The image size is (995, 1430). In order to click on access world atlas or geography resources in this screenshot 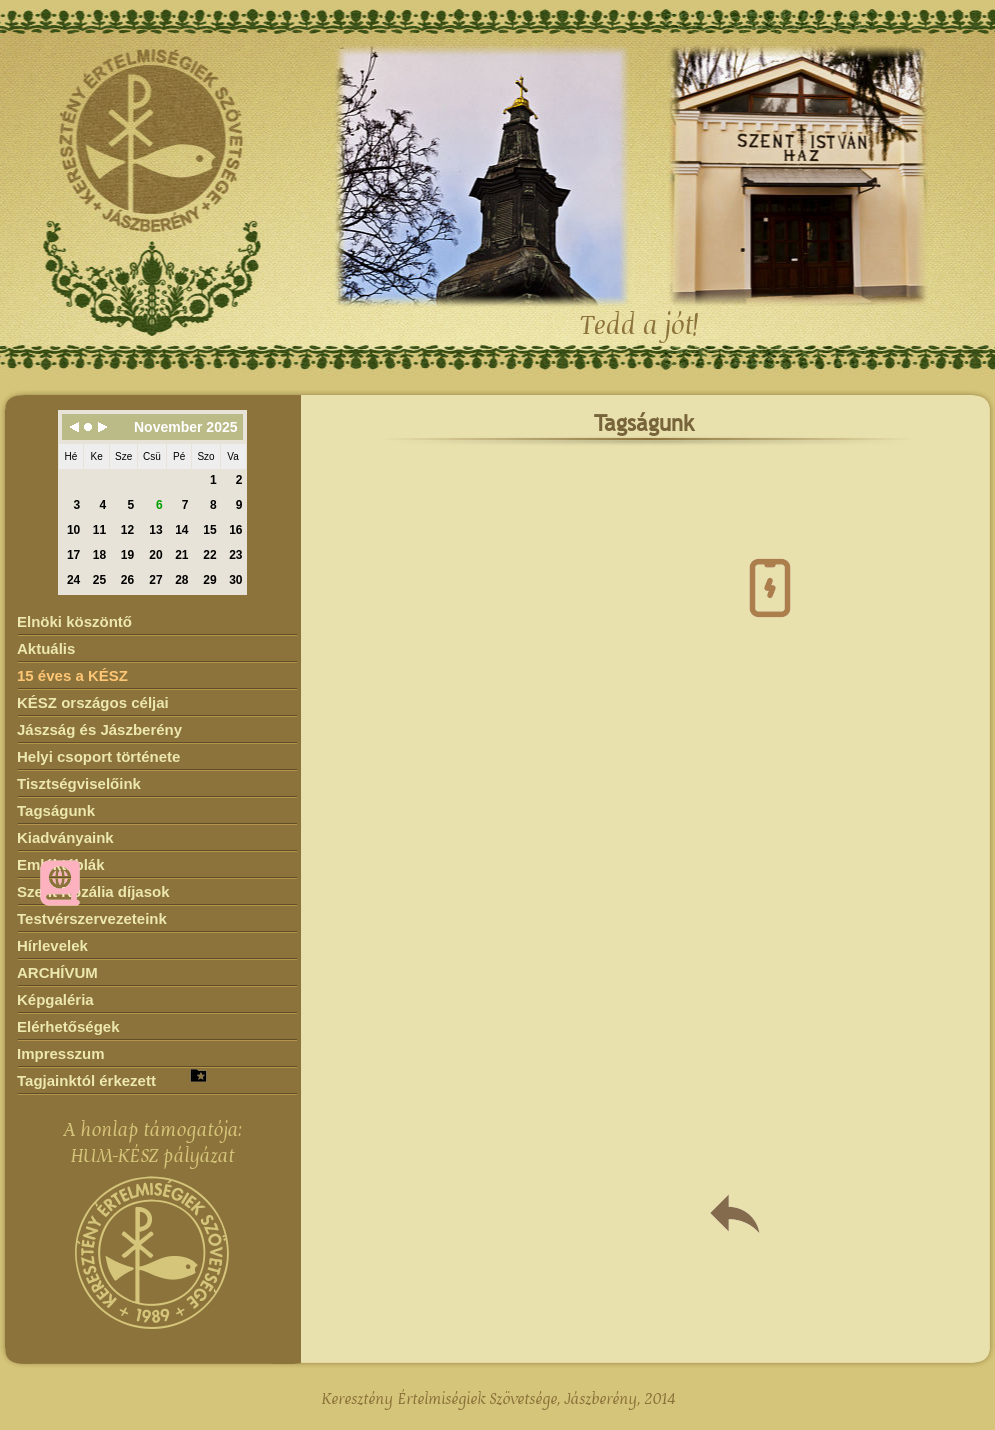, I will do `click(60, 883)`.